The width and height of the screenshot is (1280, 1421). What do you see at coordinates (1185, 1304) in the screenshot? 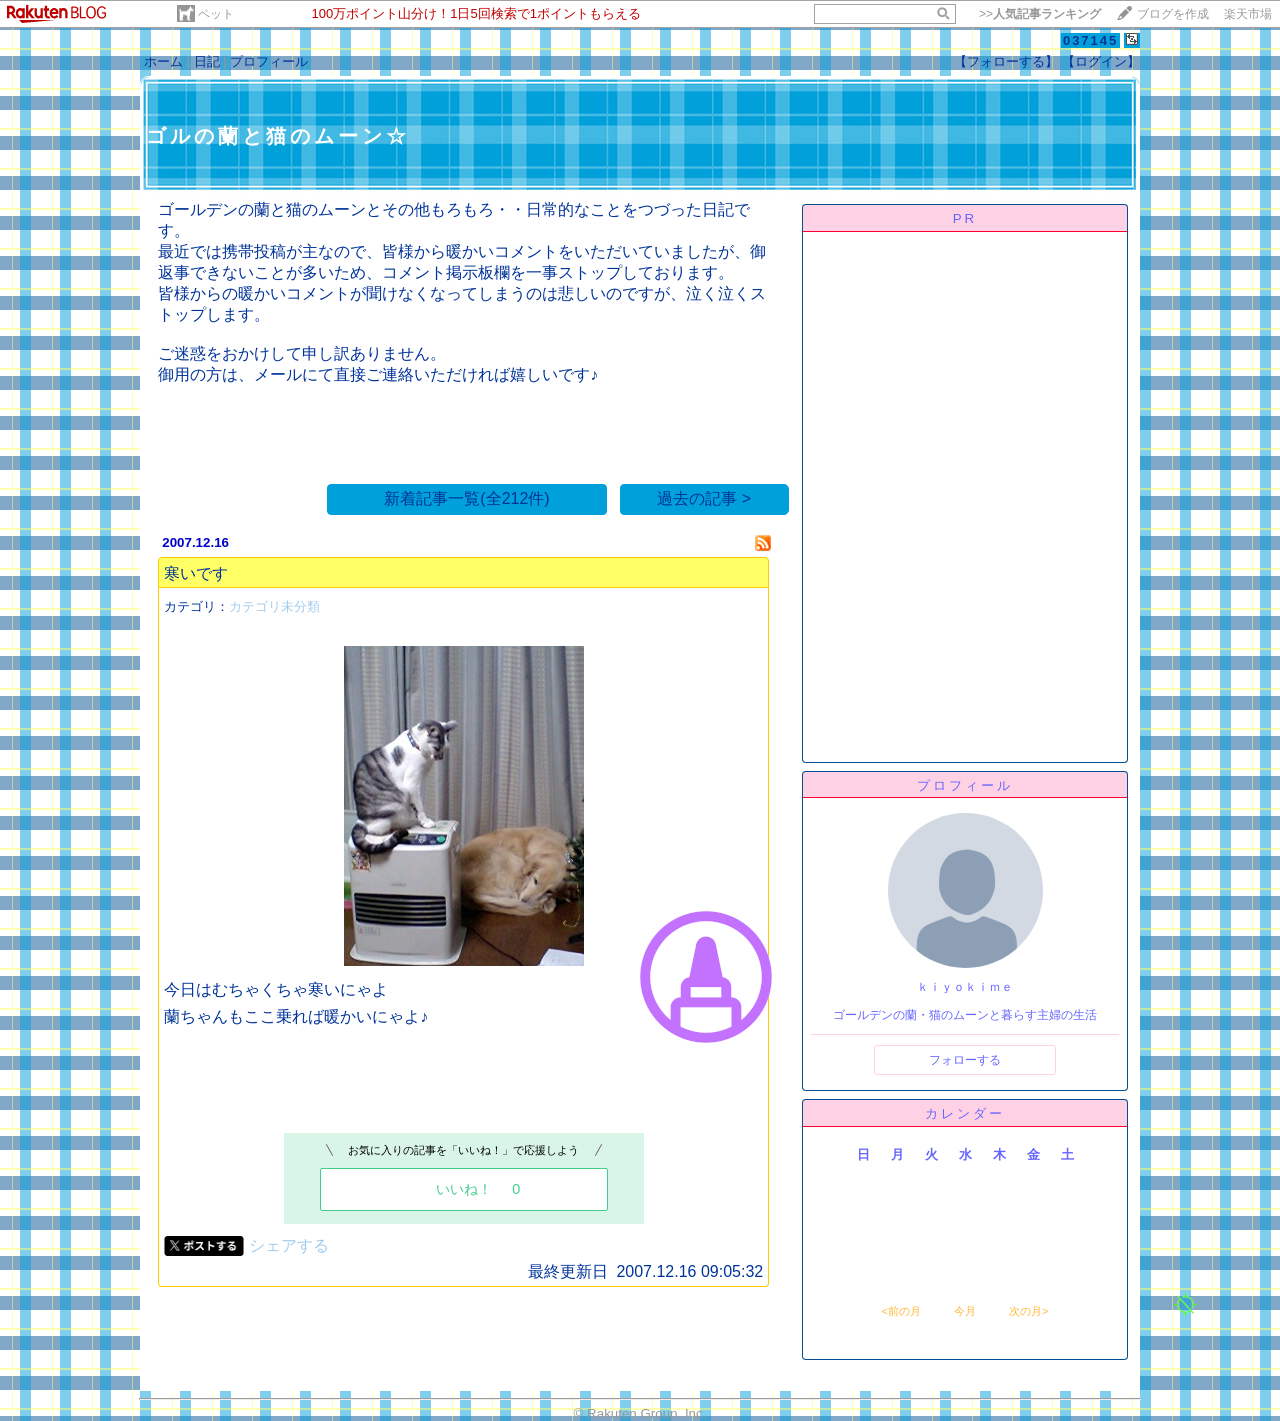
I see `location services disabled` at bounding box center [1185, 1304].